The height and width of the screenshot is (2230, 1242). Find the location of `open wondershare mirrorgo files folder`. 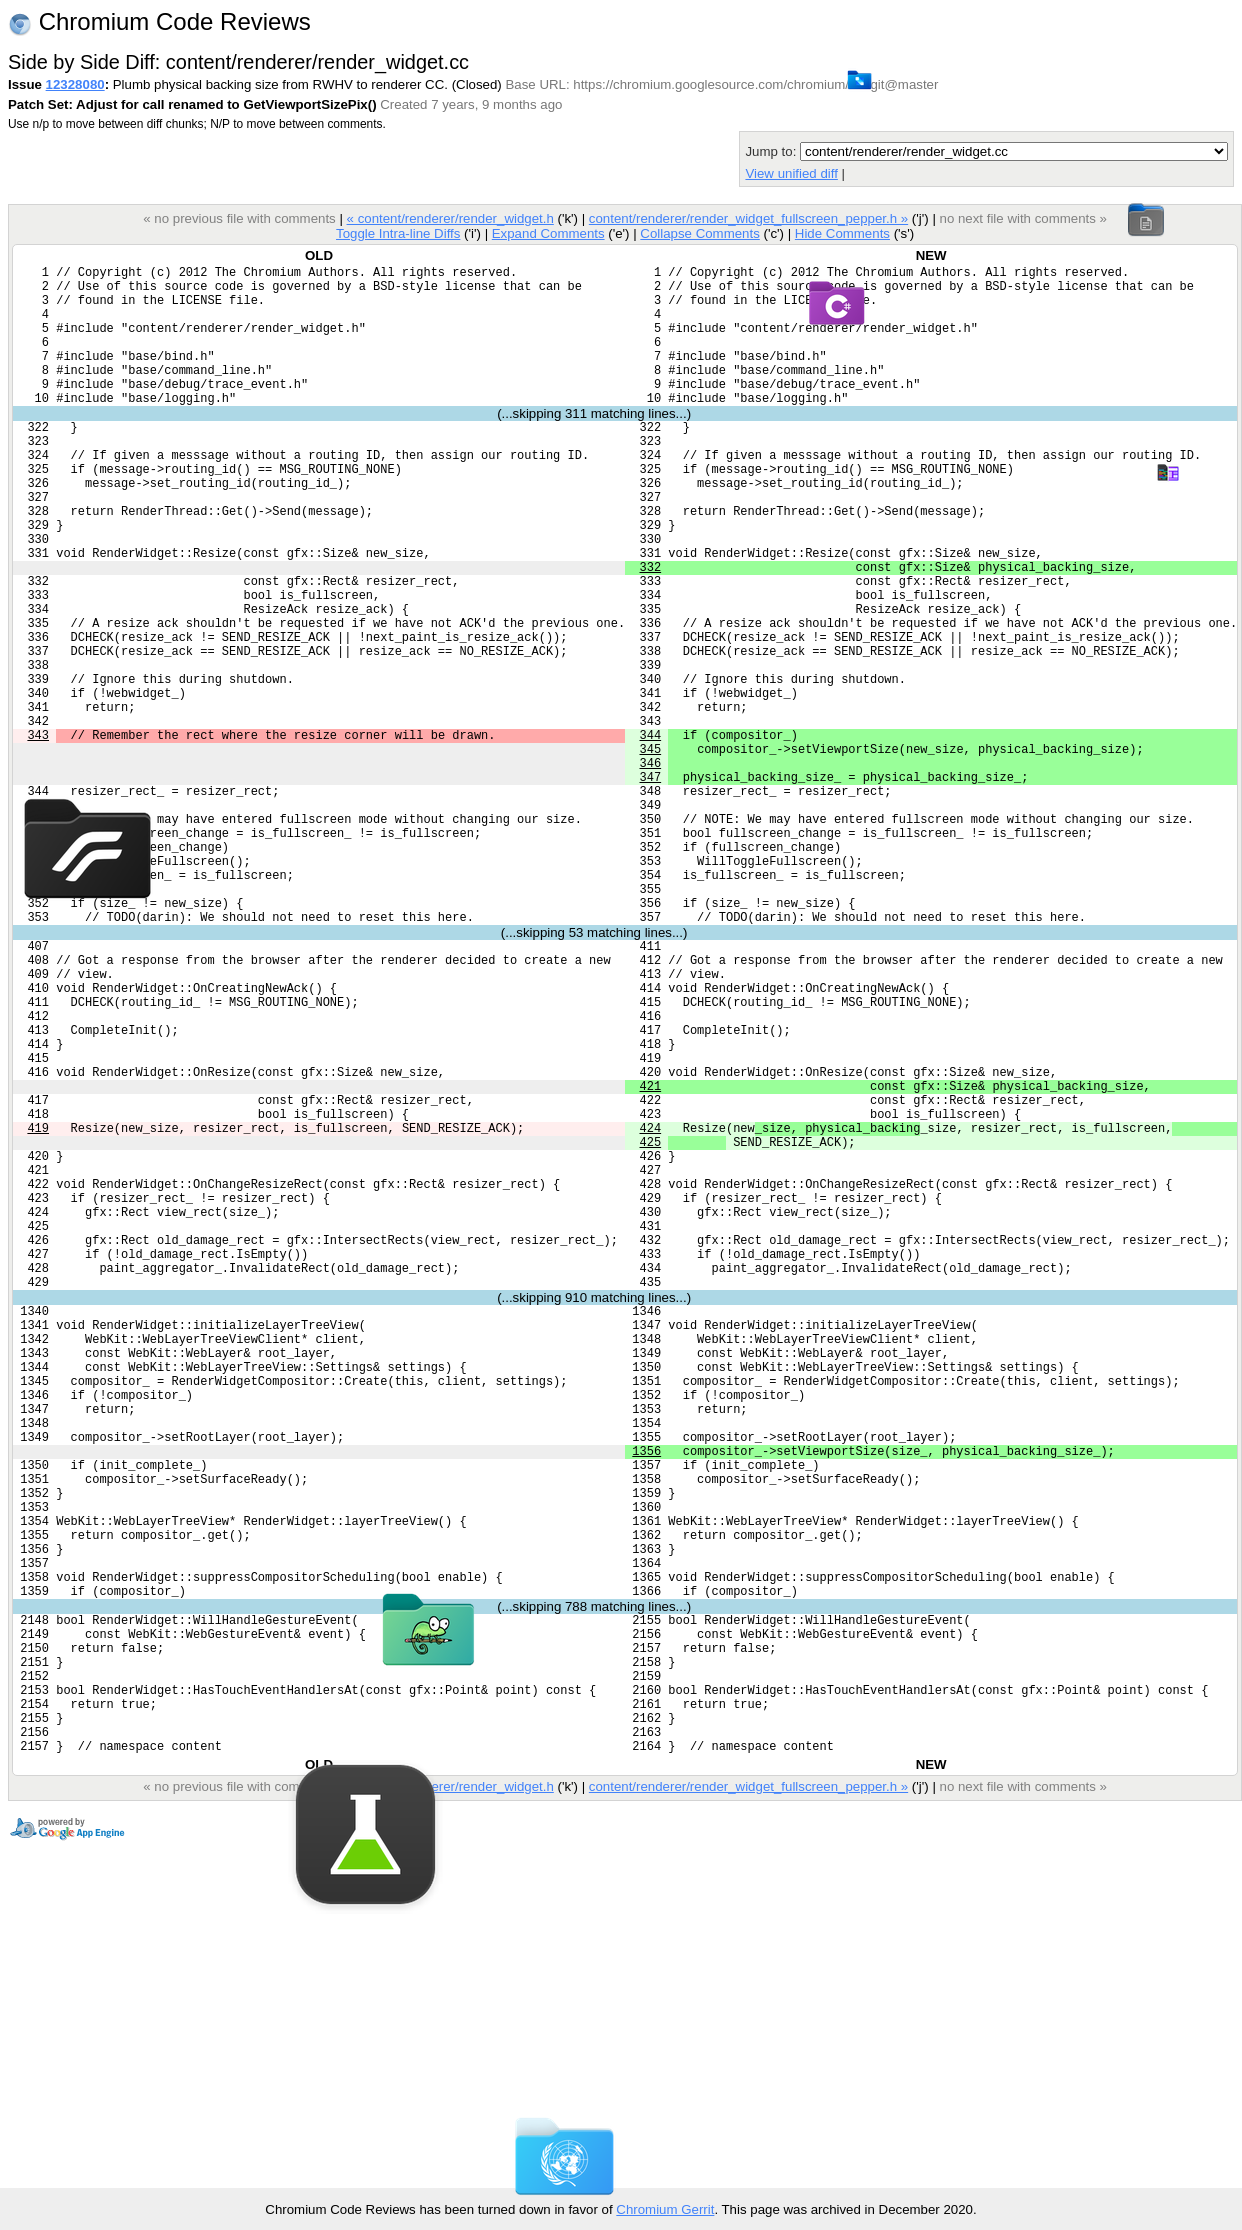

open wondershare mirrorgo files folder is located at coordinates (859, 80).